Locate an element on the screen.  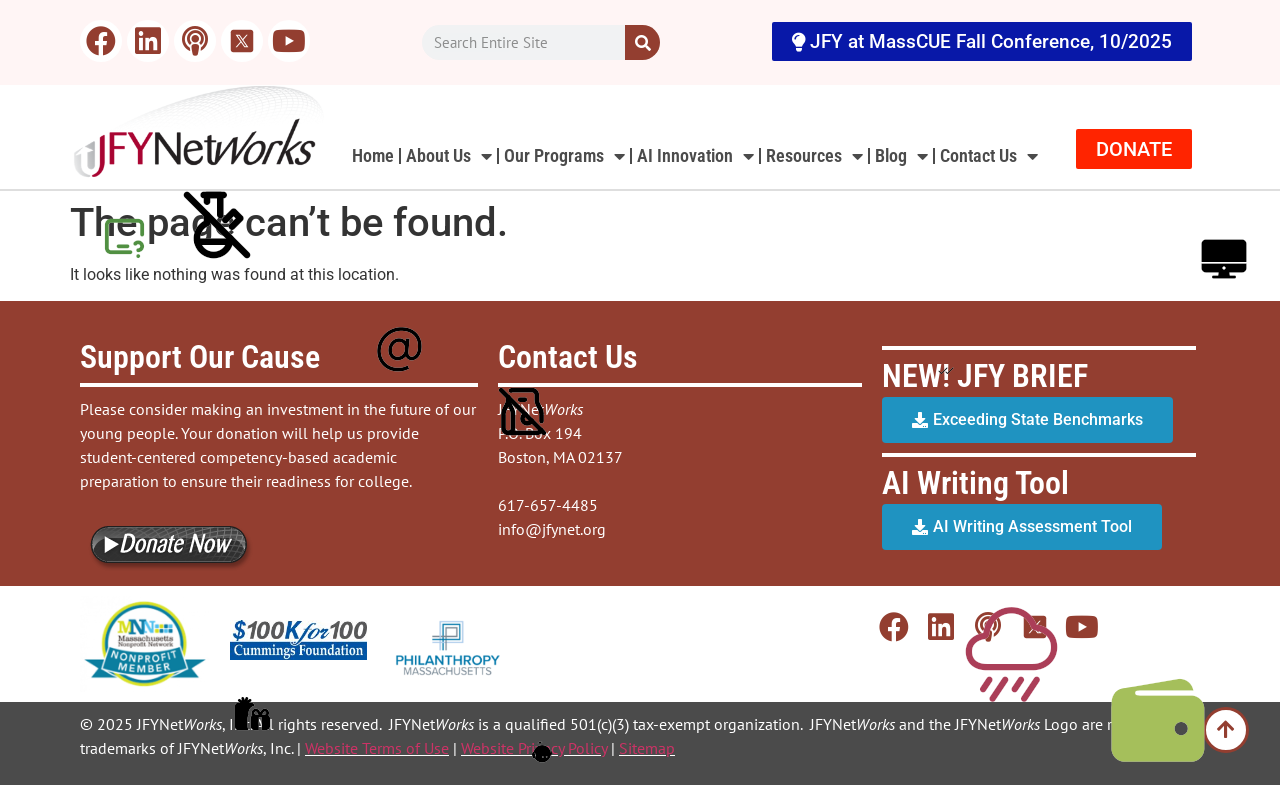
indicates smoking/bong use is prohibited is located at coordinates (217, 225).